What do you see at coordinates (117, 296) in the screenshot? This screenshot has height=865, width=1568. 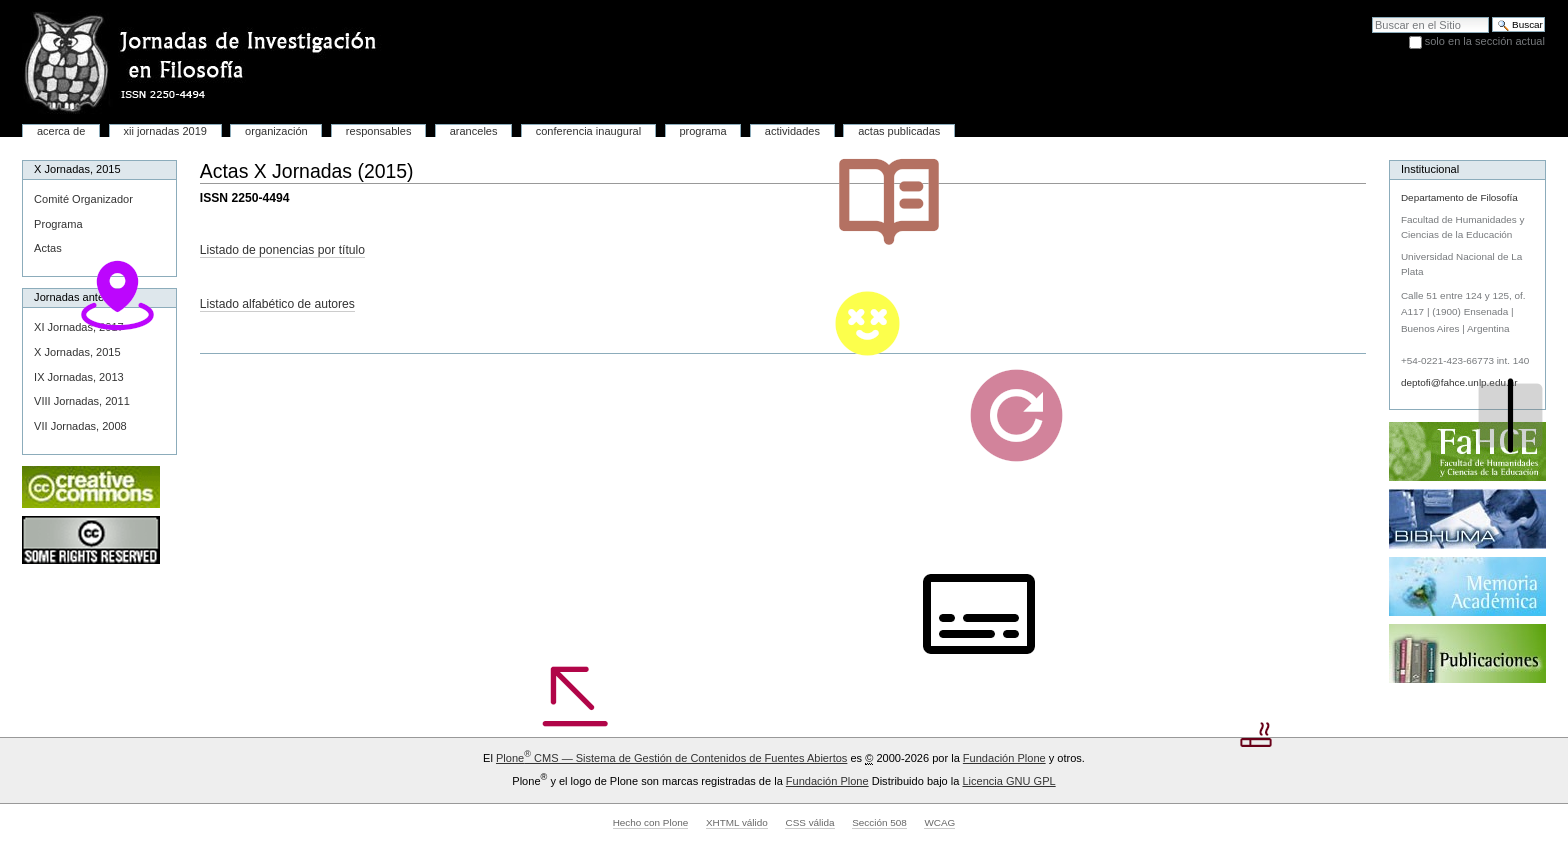 I see `view location area or zone on map` at bounding box center [117, 296].